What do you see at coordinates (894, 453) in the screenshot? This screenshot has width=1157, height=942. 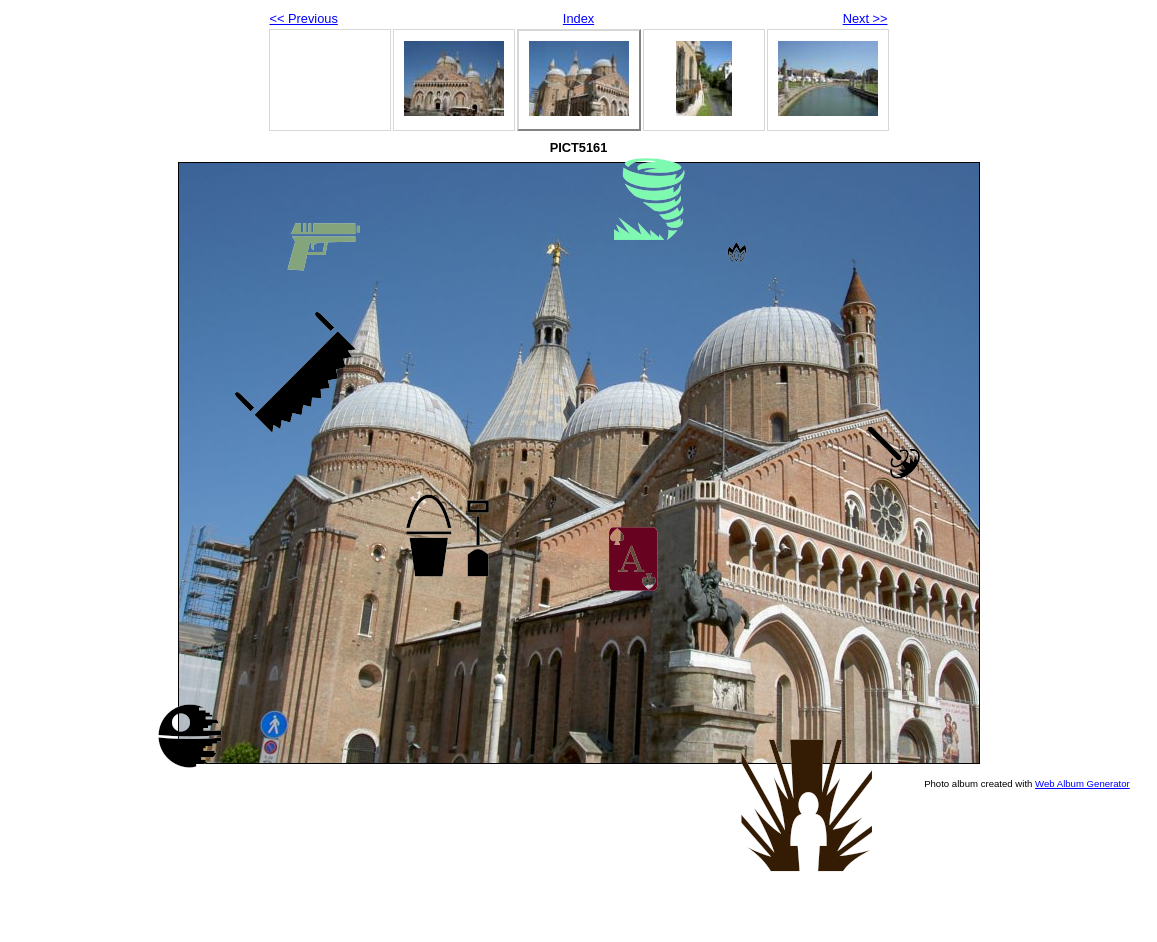 I see `fire ion cannon weapon ability` at bounding box center [894, 453].